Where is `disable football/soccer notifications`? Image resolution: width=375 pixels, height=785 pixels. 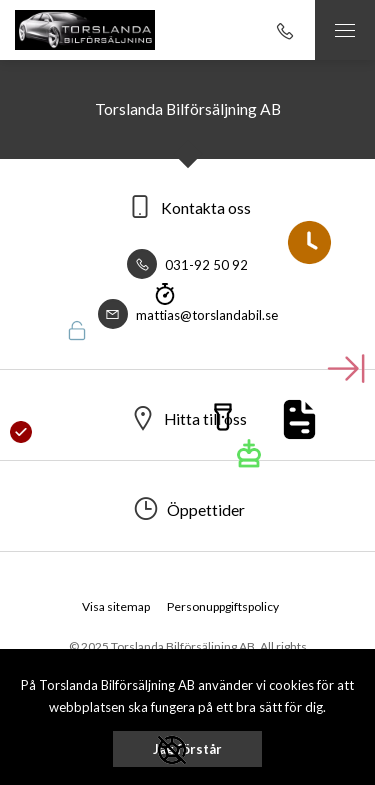 disable football/soccer notifications is located at coordinates (172, 750).